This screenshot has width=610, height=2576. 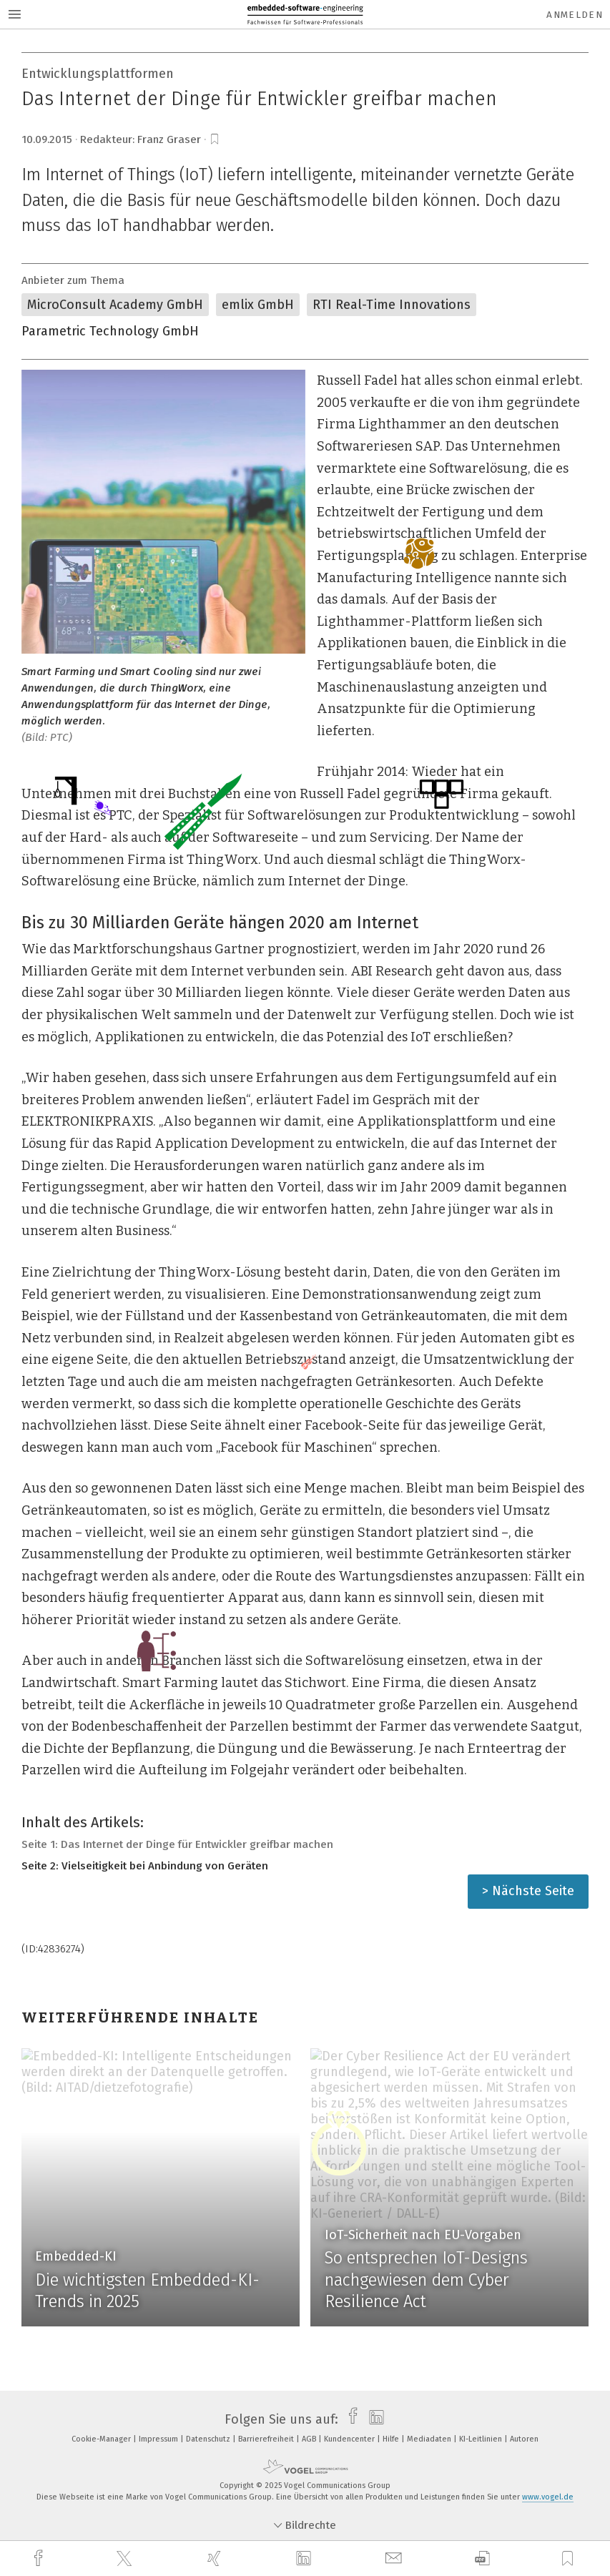 What do you see at coordinates (65, 790) in the screenshot?
I see `hangman game or word guessing puzzle` at bounding box center [65, 790].